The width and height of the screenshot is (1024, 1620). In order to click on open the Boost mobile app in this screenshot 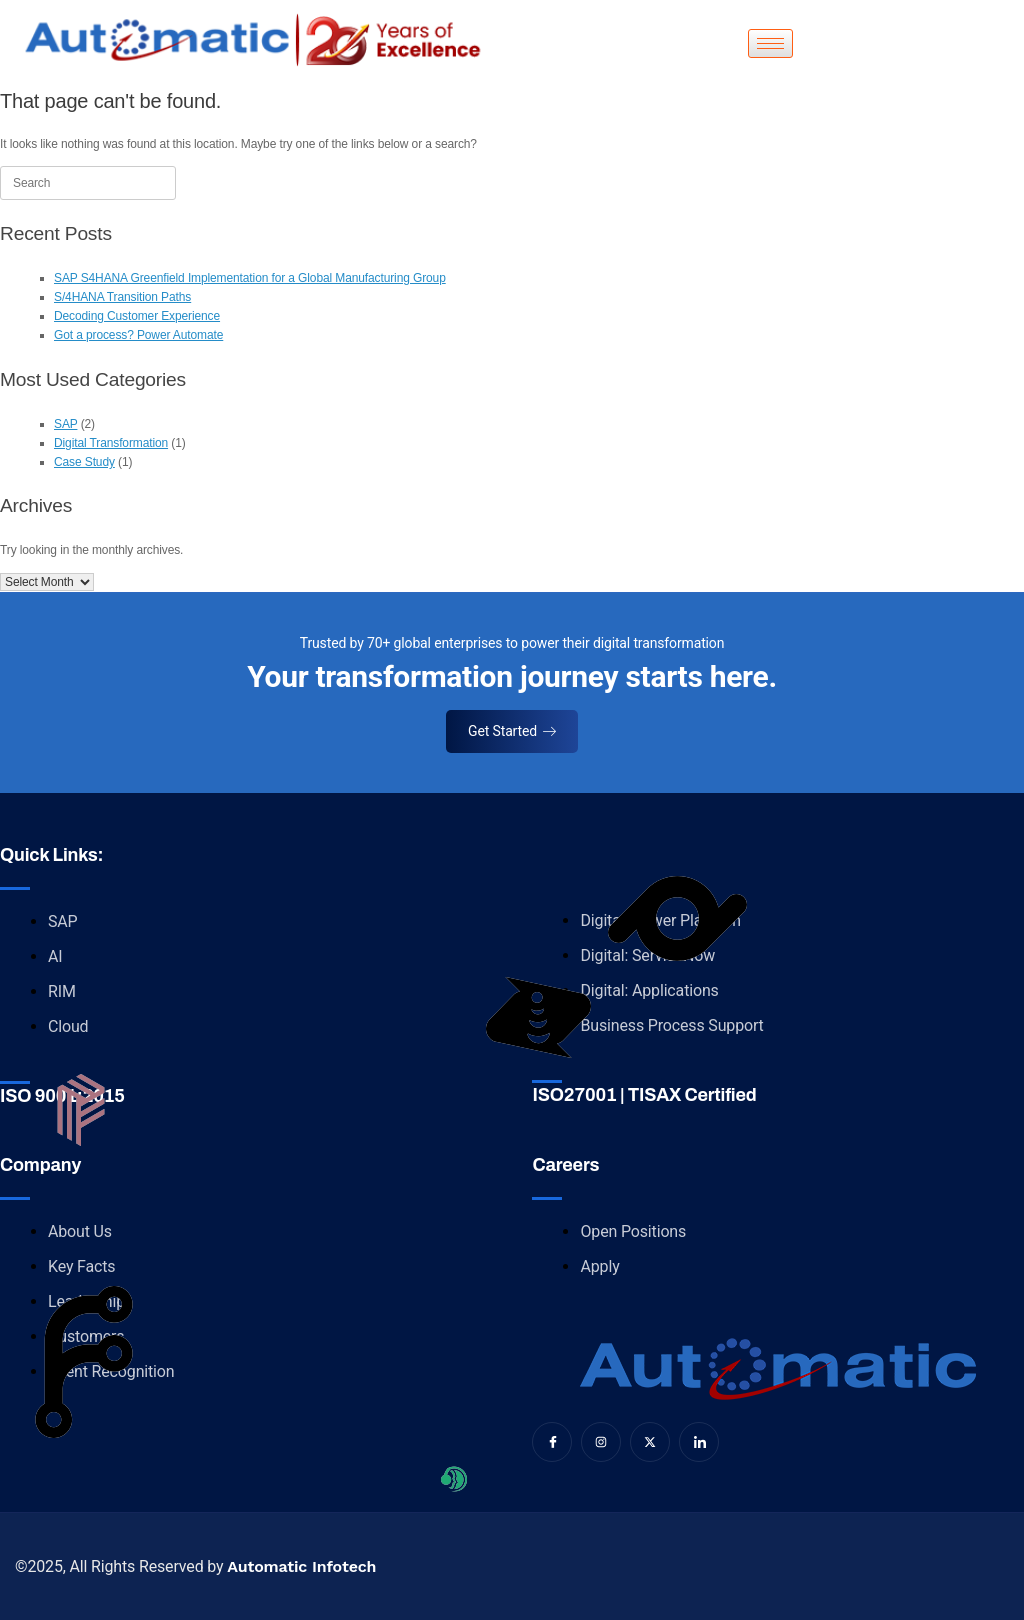, I will do `click(538, 1017)`.